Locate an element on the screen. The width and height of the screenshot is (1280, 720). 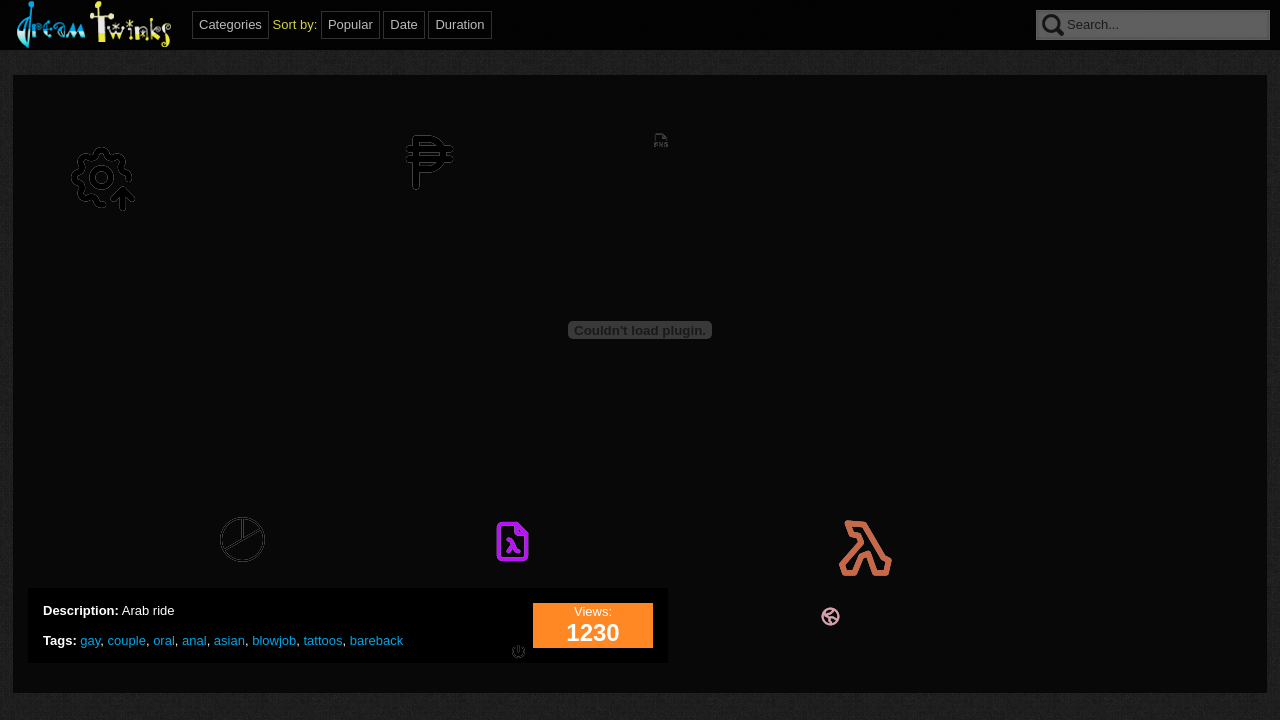
power on or off the device is located at coordinates (518, 651).